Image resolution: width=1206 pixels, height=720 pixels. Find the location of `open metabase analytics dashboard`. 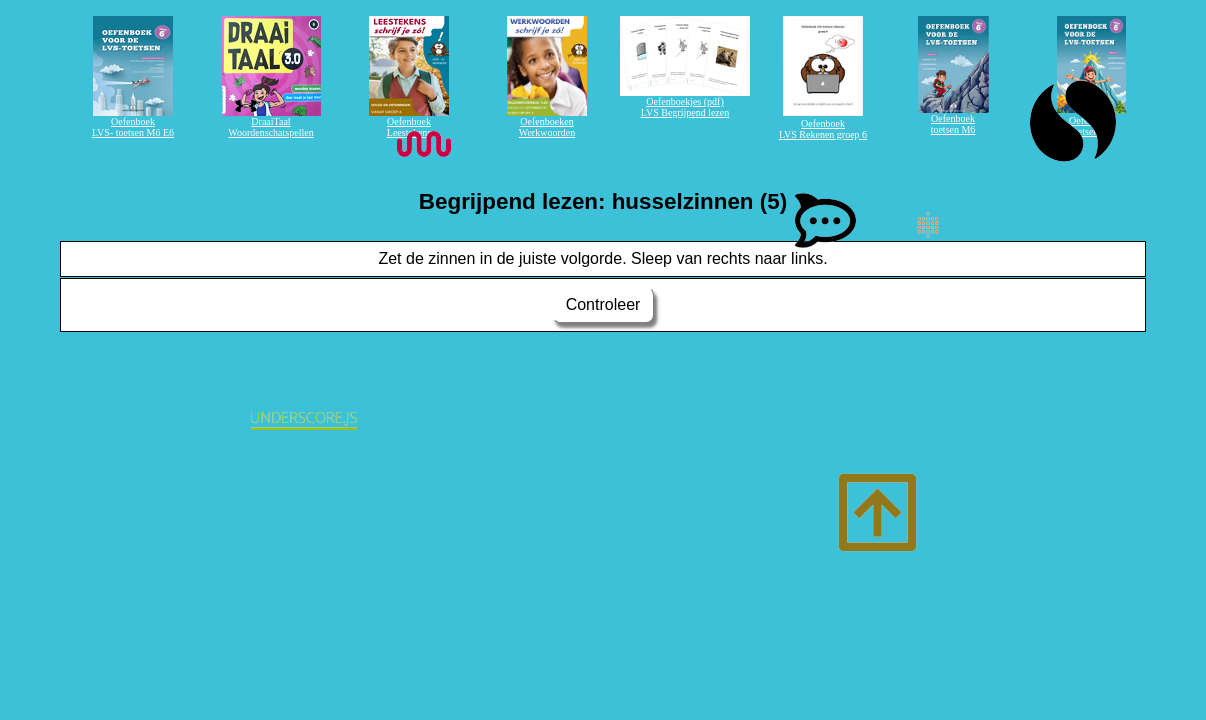

open metabase analytics dashboard is located at coordinates (928, 225).